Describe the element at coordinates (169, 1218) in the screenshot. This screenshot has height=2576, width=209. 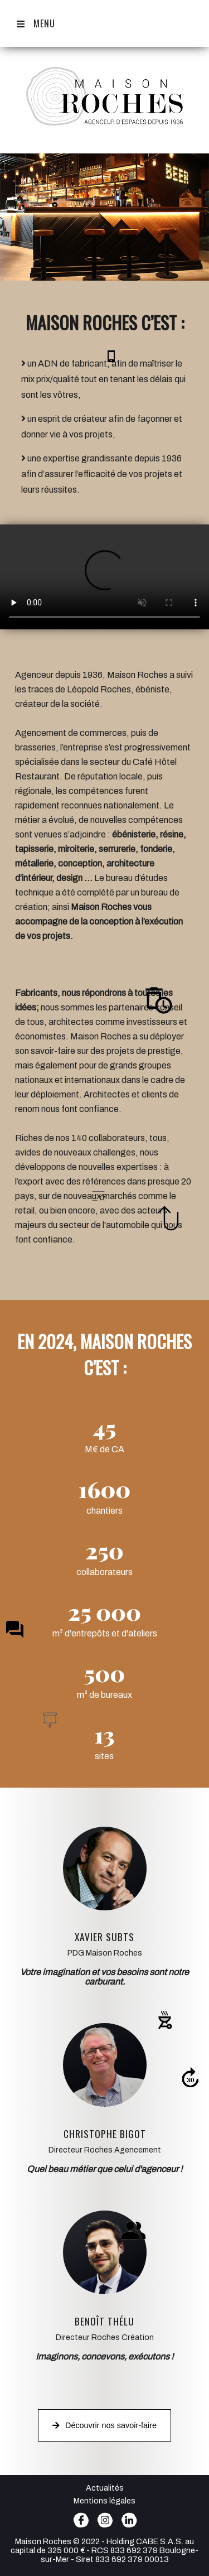
I see `undo or go back to previous state` at that location.